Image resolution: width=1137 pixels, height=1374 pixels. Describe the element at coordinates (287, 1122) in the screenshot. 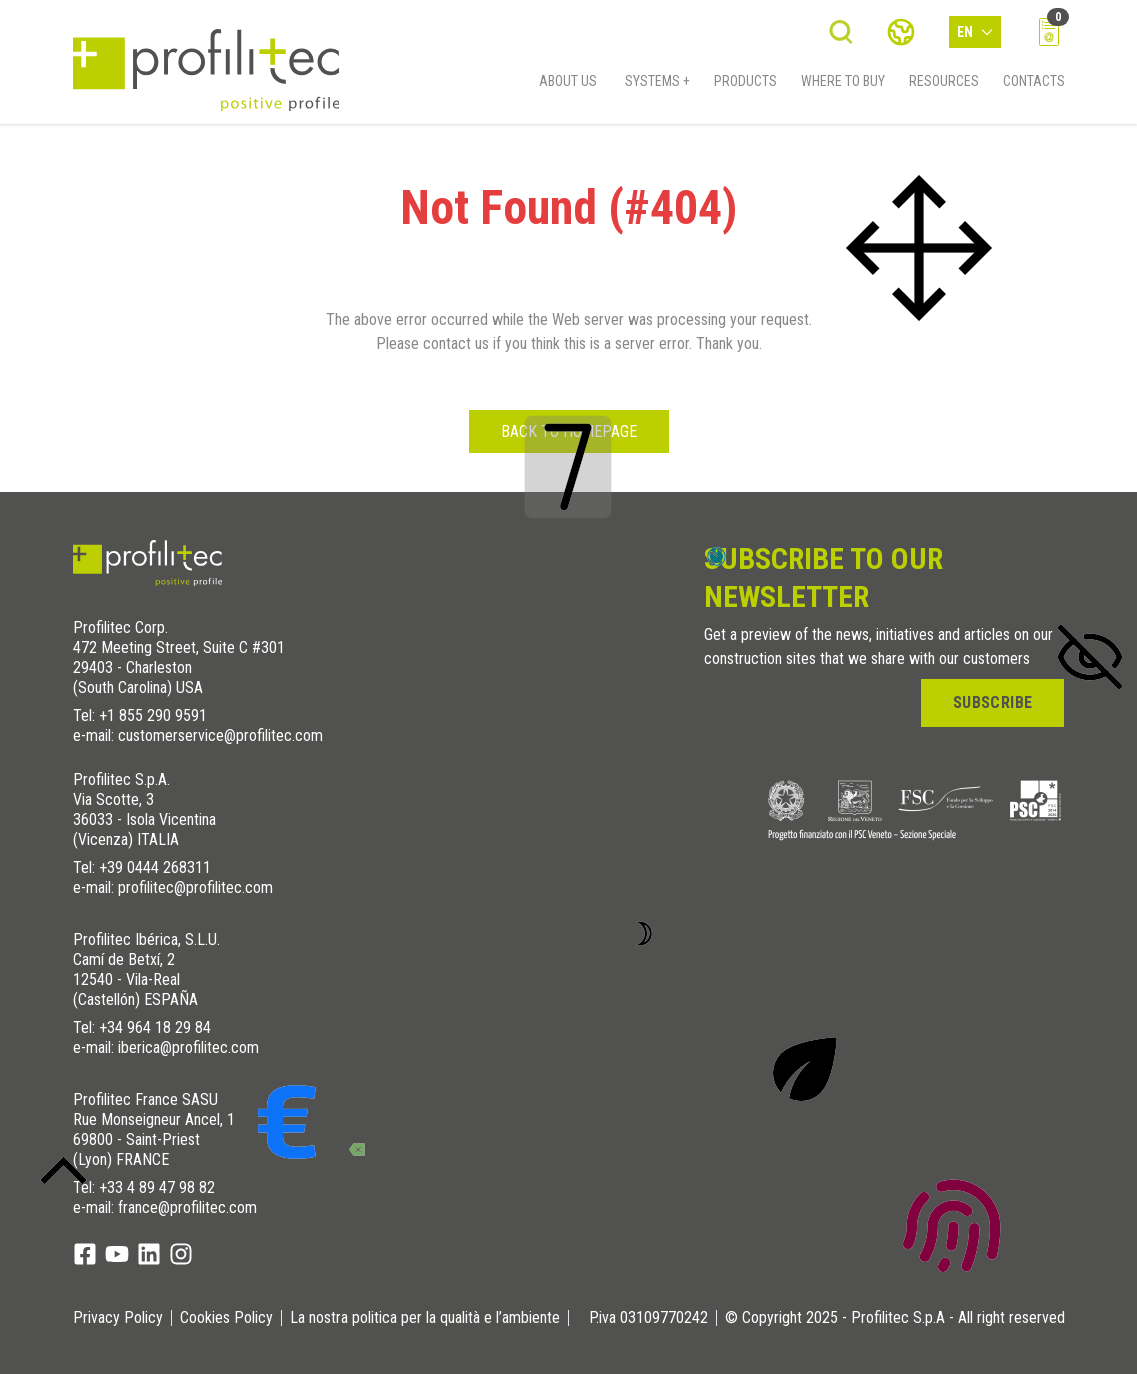

I see `view prices in euros` at that location.